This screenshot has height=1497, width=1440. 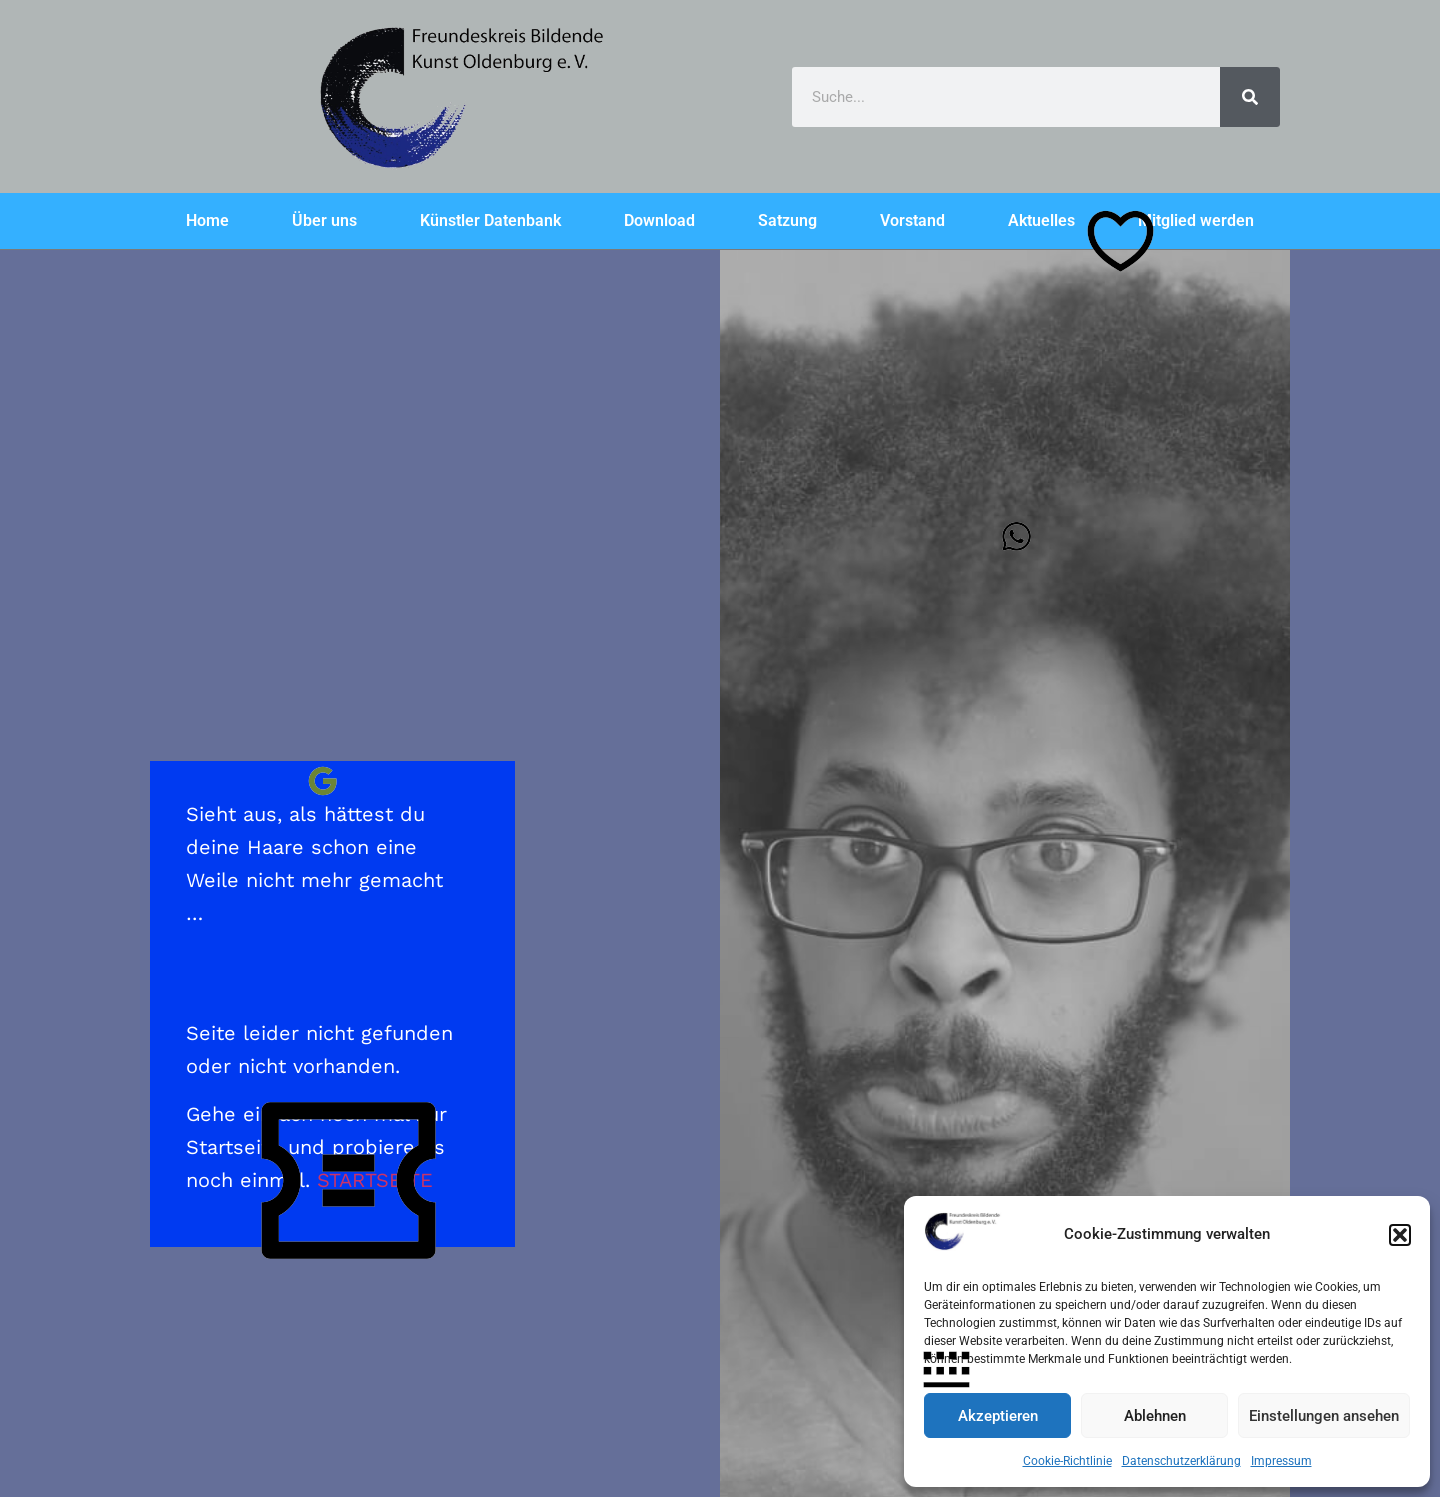 I want to click on add to favorites, so click(x=1120, y=240).